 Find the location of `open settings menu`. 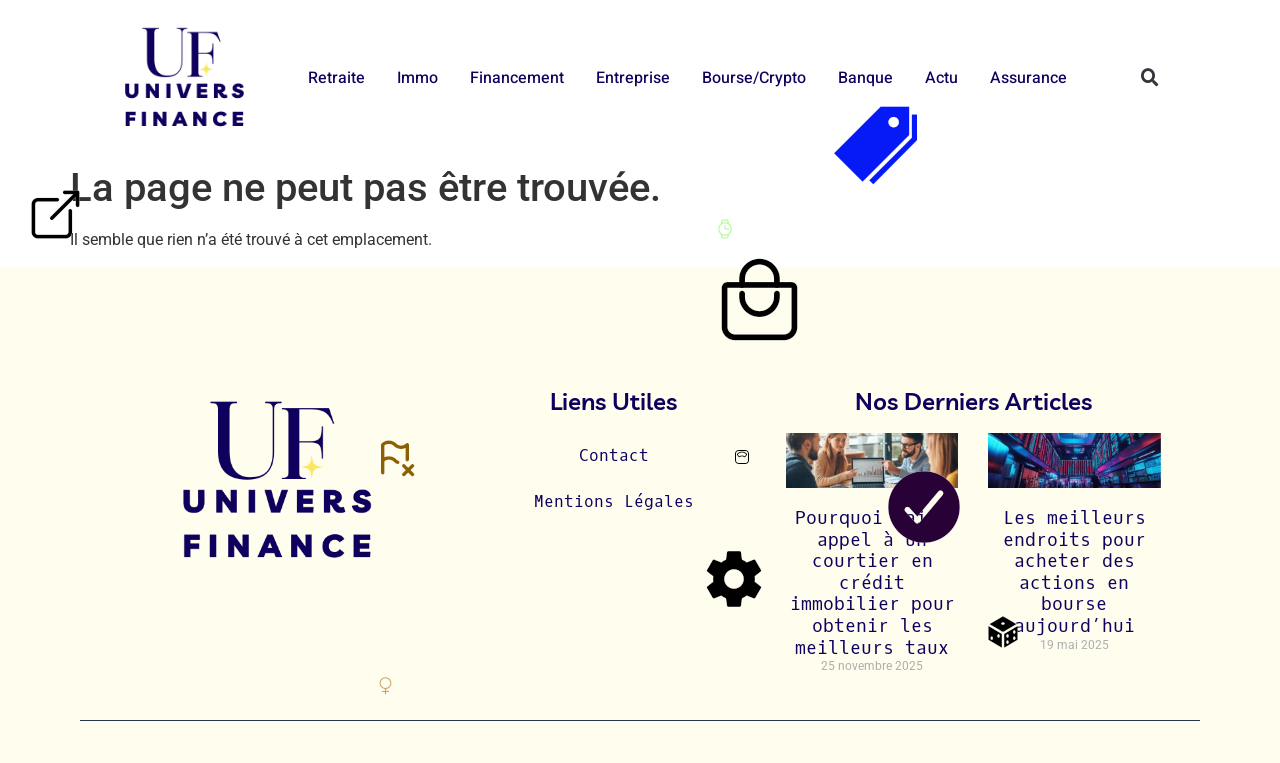

open settings menu is located at coordinates (734, 579).